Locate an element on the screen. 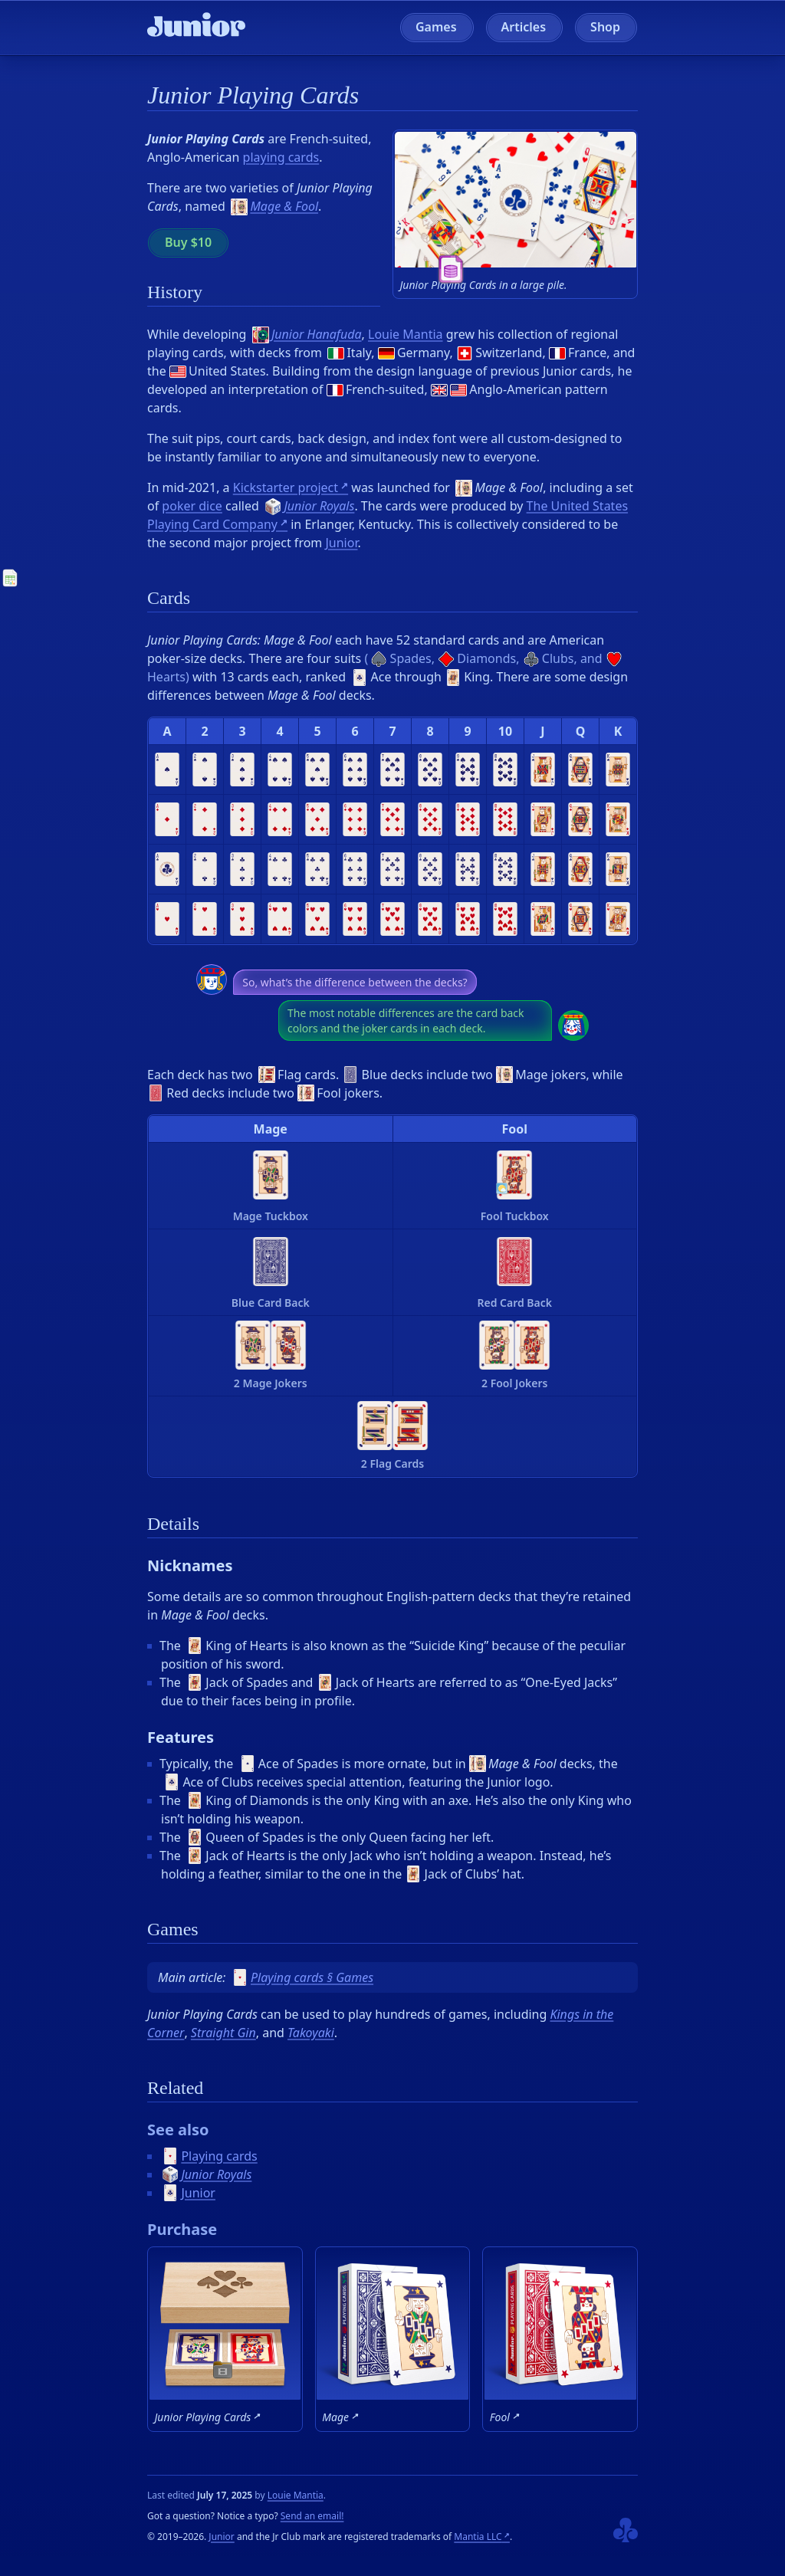 Image resolution: width=785 pixels, height=2576 pixels. open the weather app is located at coordinates (501, 1188).